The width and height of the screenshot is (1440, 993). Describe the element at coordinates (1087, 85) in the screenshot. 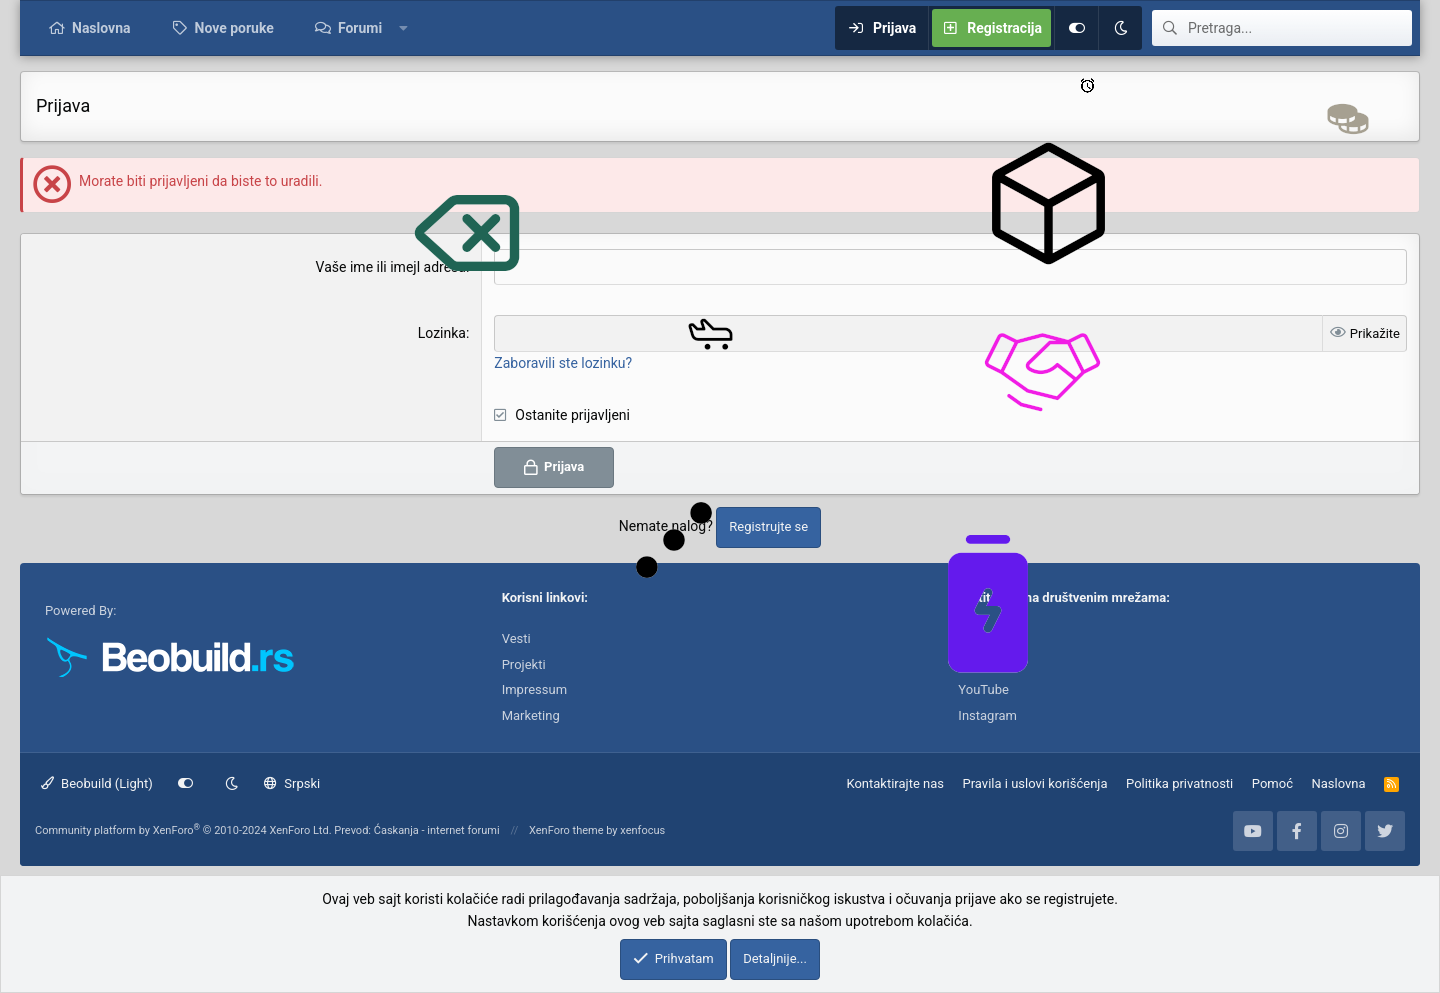

I see `view or manage alarms` at that location.